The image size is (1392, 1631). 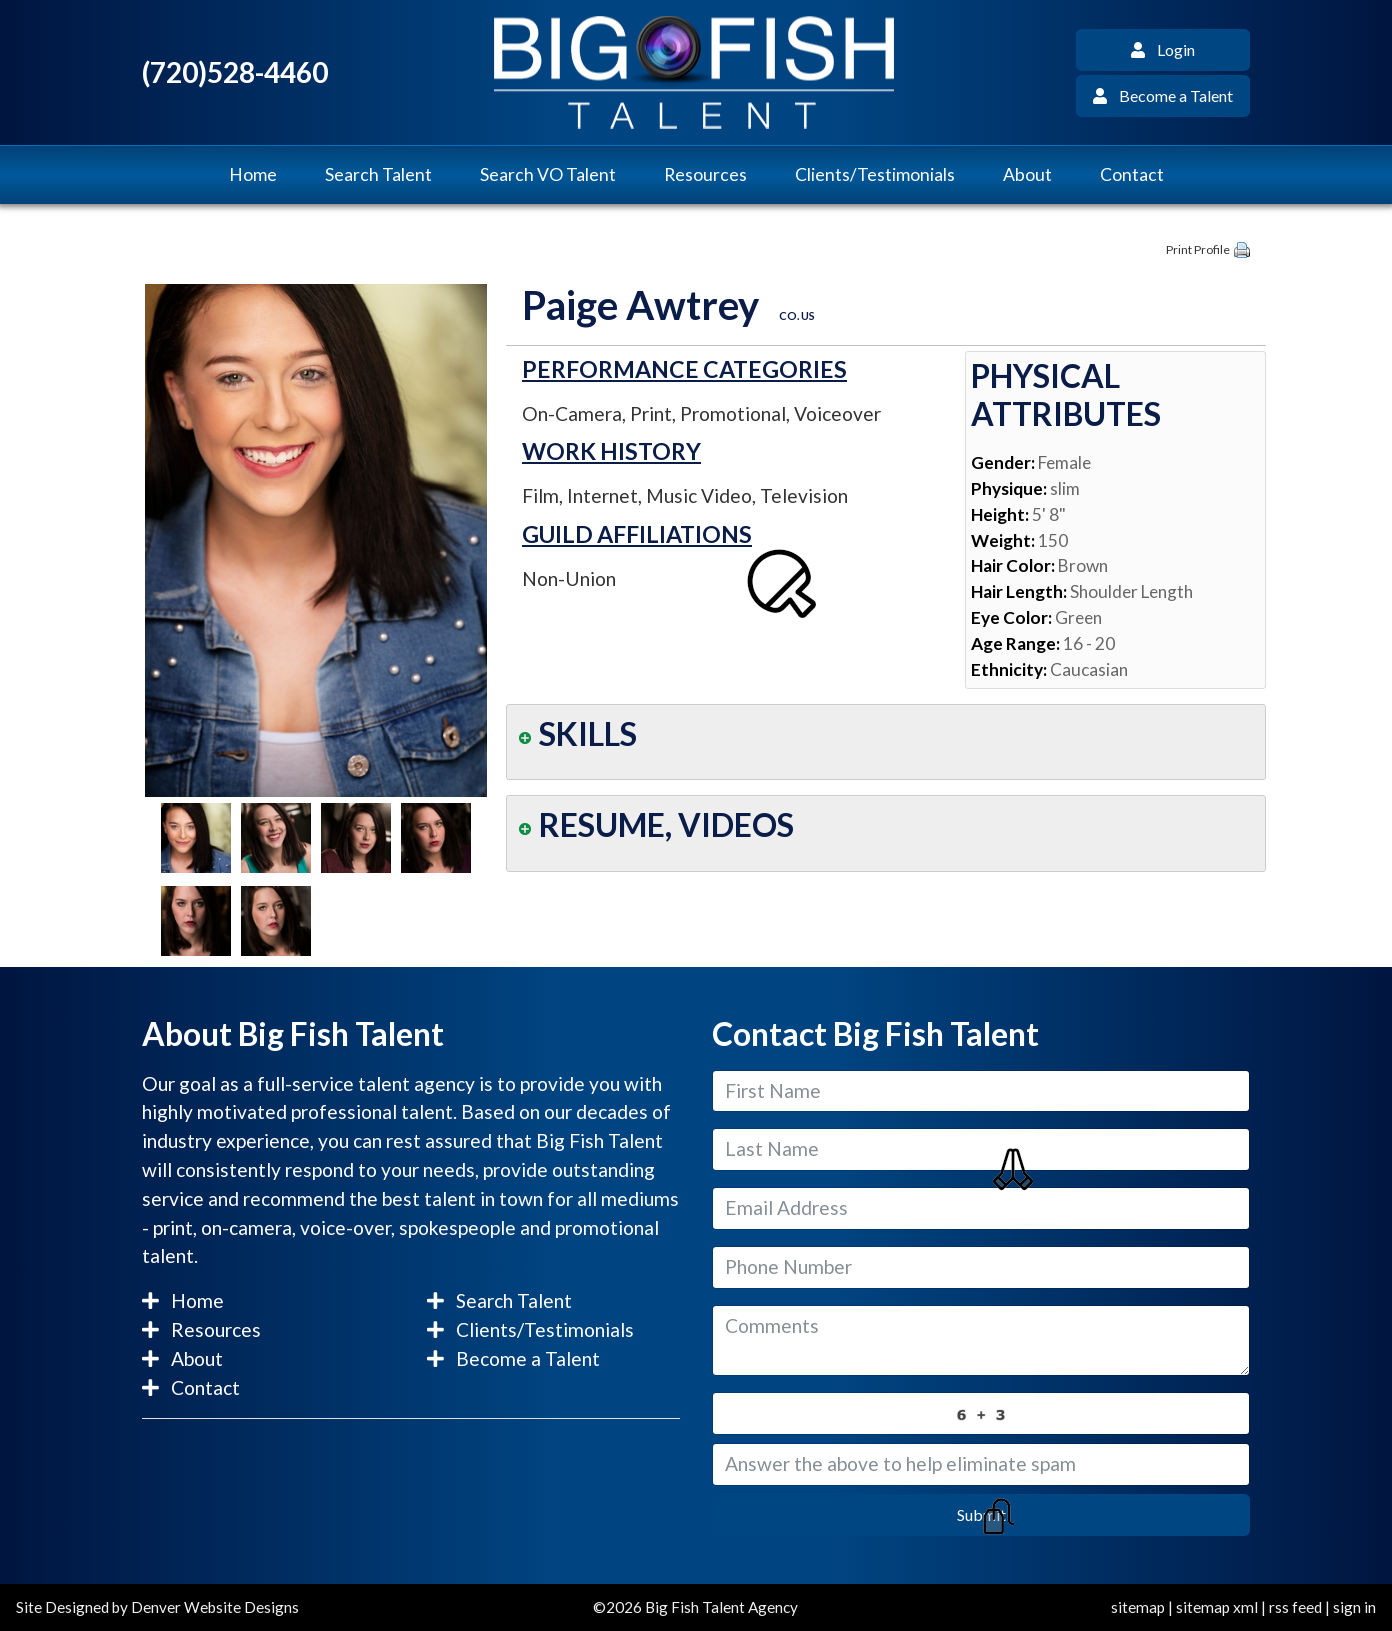 I want to click on access table tennis or ping pong game, so click(x=780, y=582).